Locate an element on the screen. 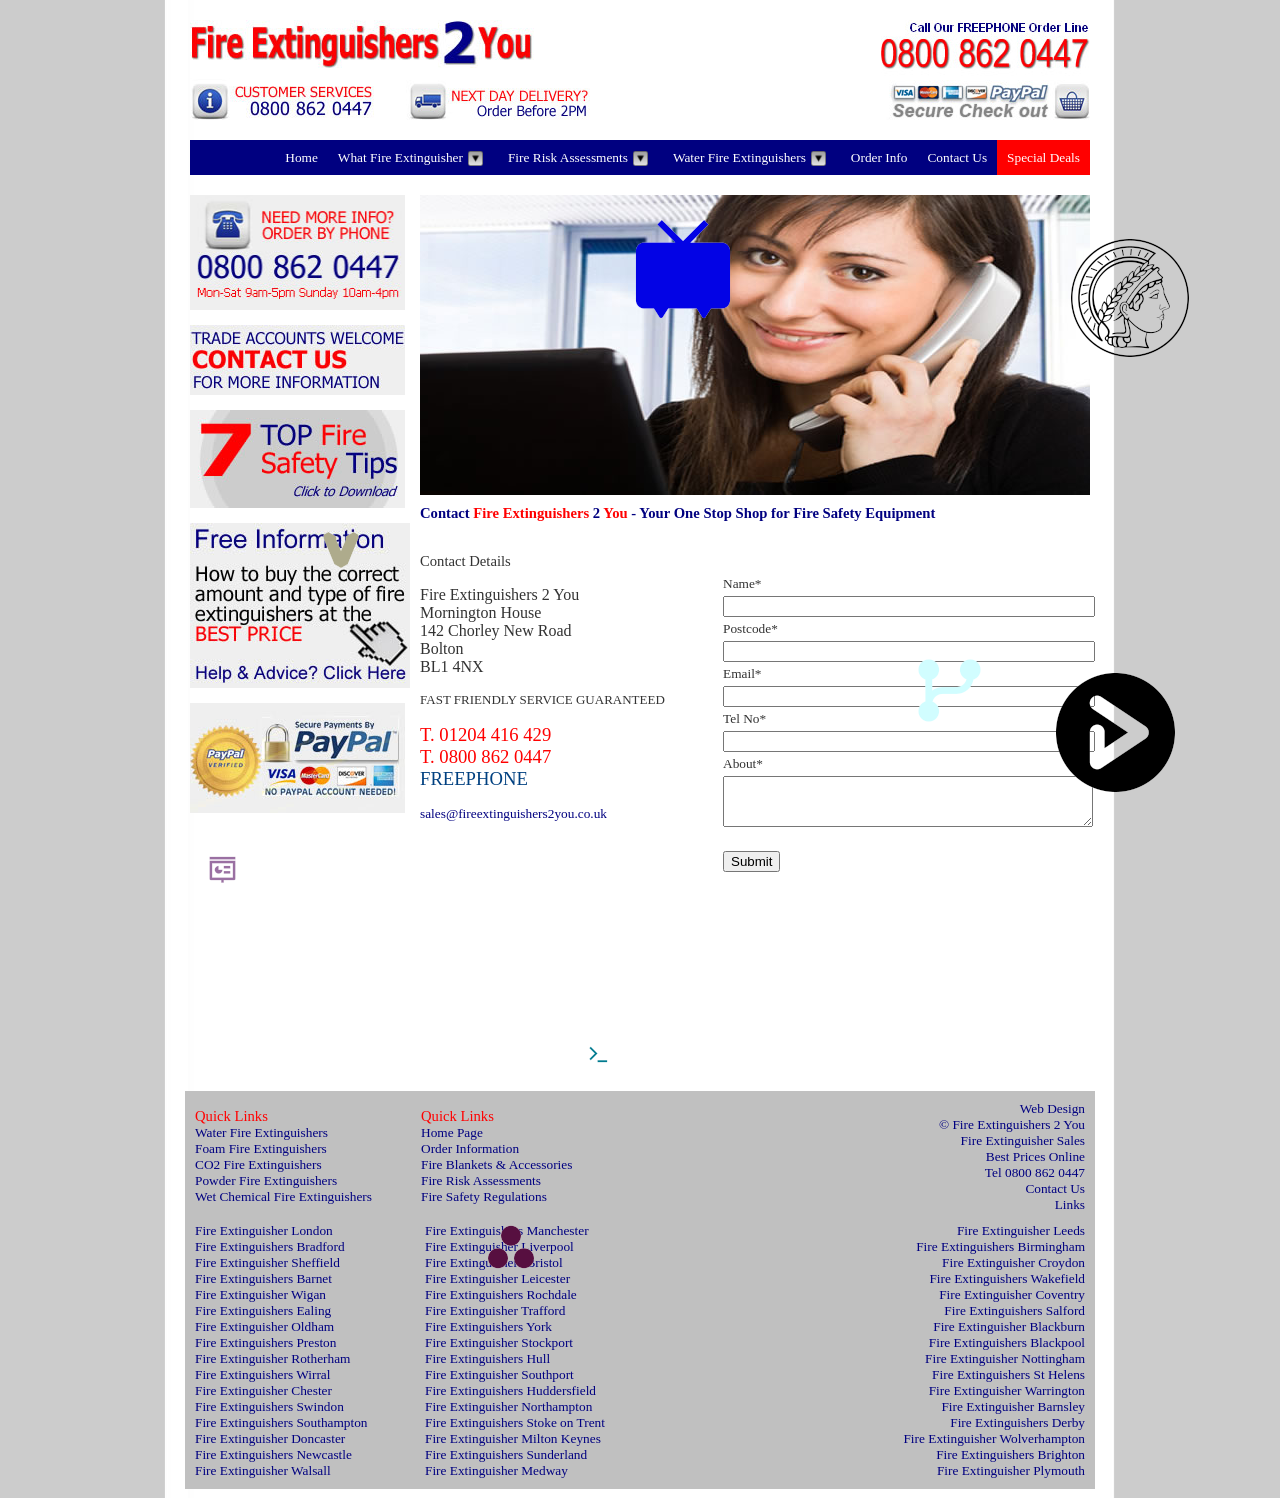 The image size is (1280, 1498). view repository branches is located at coordinates (949, 690).